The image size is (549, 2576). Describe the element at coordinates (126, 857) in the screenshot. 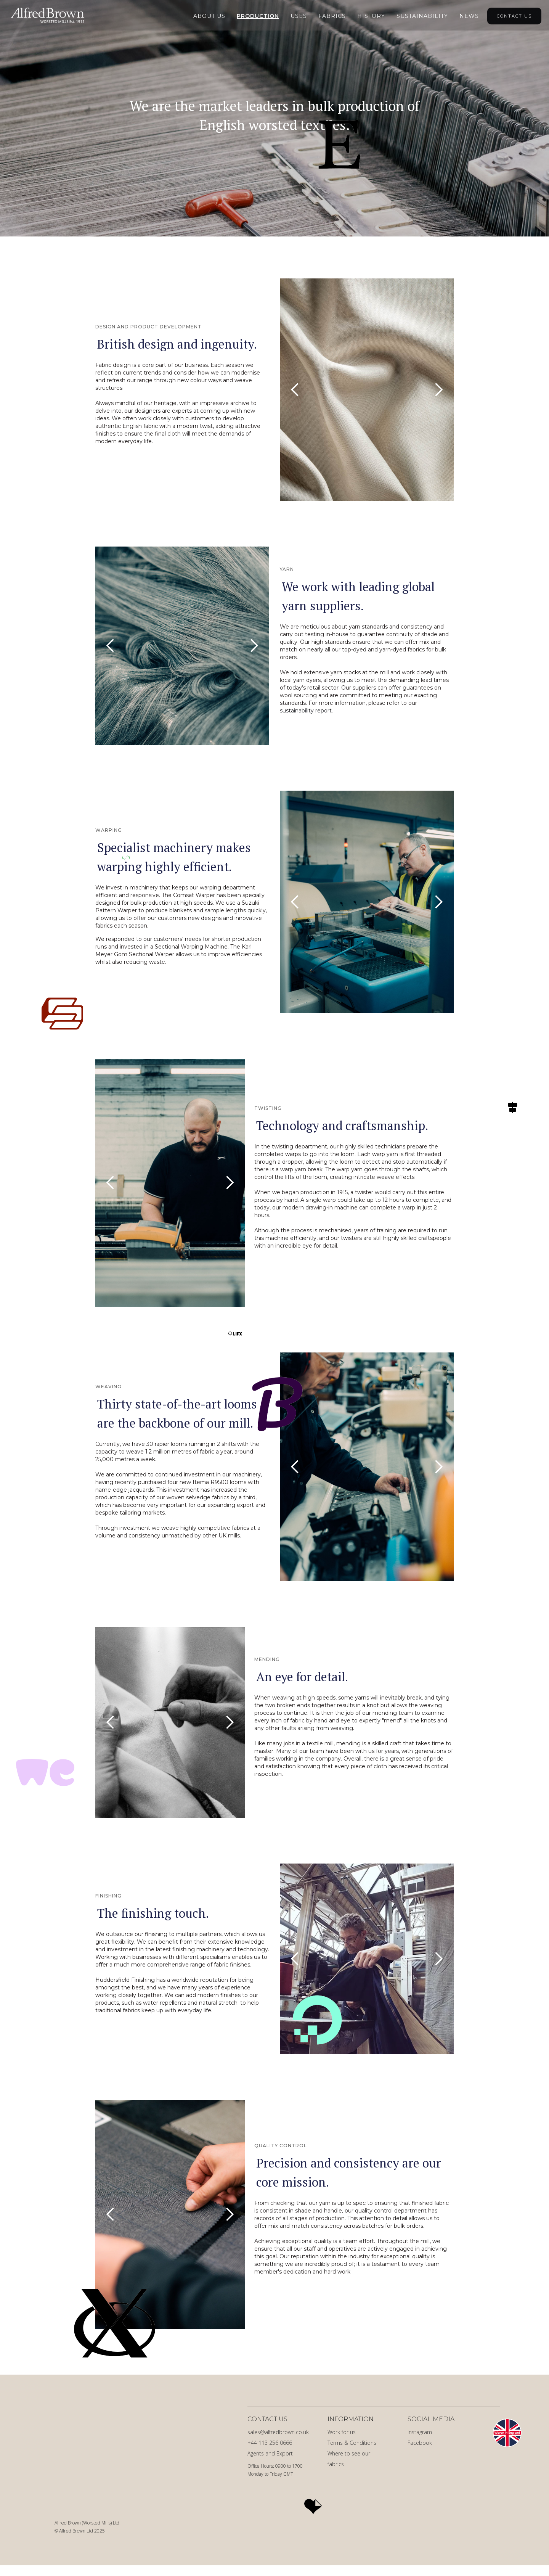

I see `unraid server management application` at that location.